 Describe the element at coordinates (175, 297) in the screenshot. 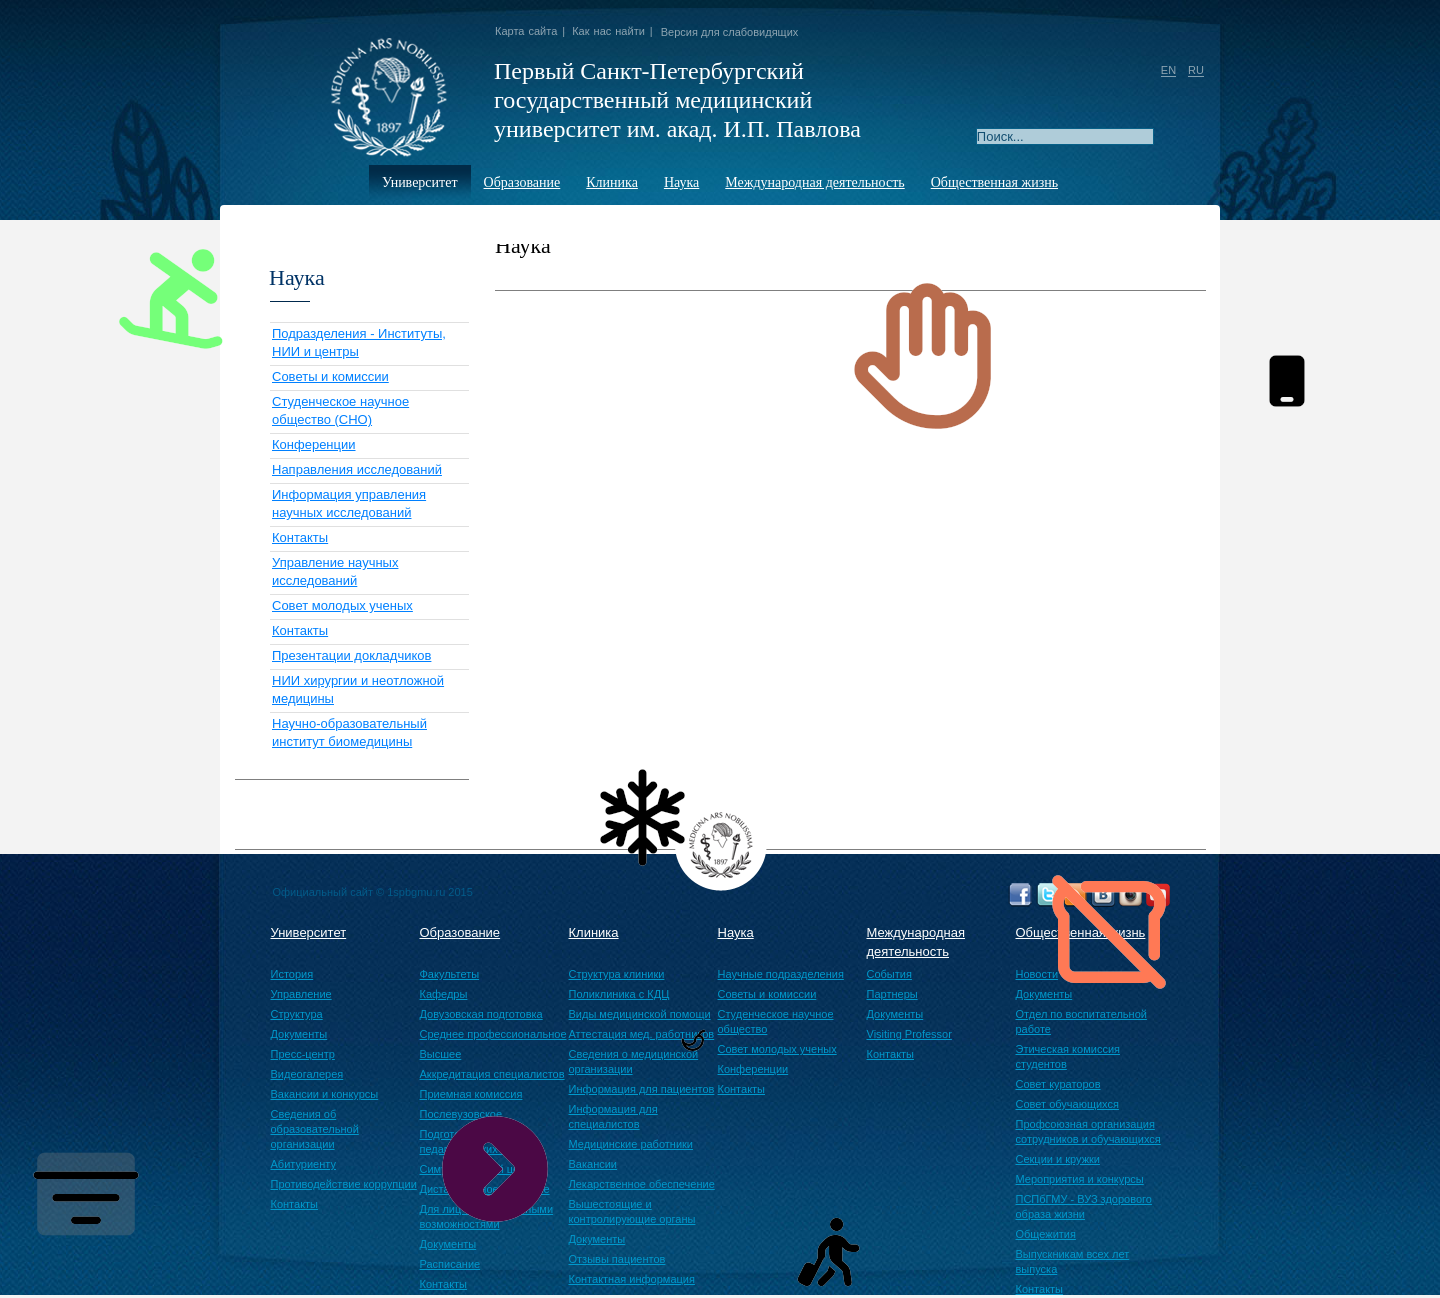

I see `snowboarding activity or winter sports category` at that location.